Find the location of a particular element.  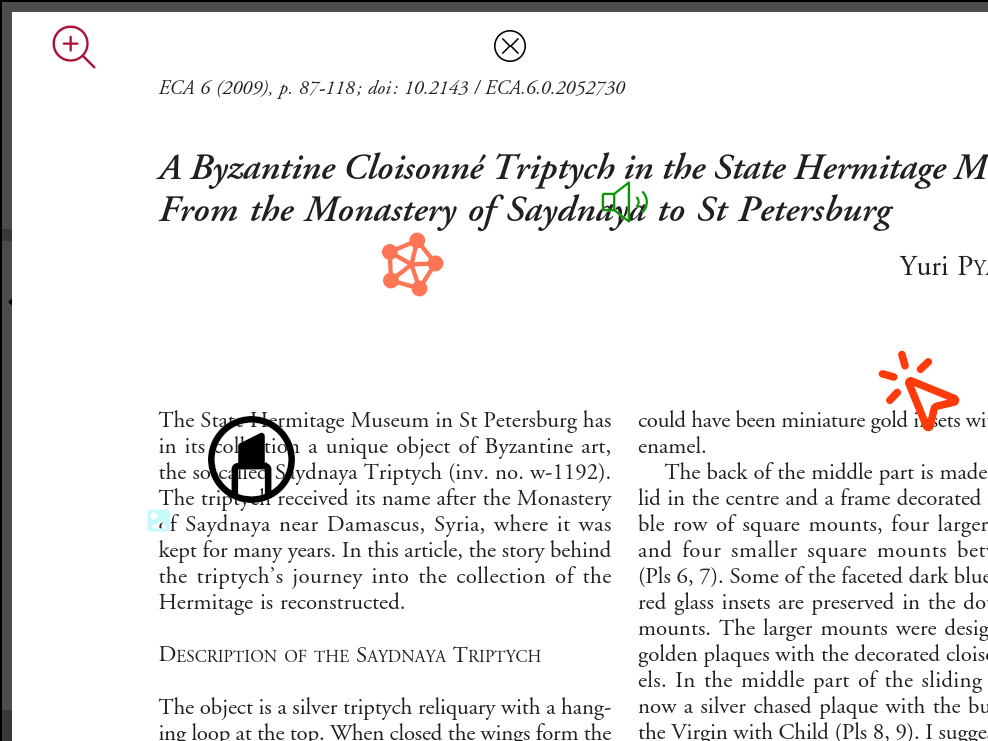

connect to the fediverse network is located at coordinates (411, 264).